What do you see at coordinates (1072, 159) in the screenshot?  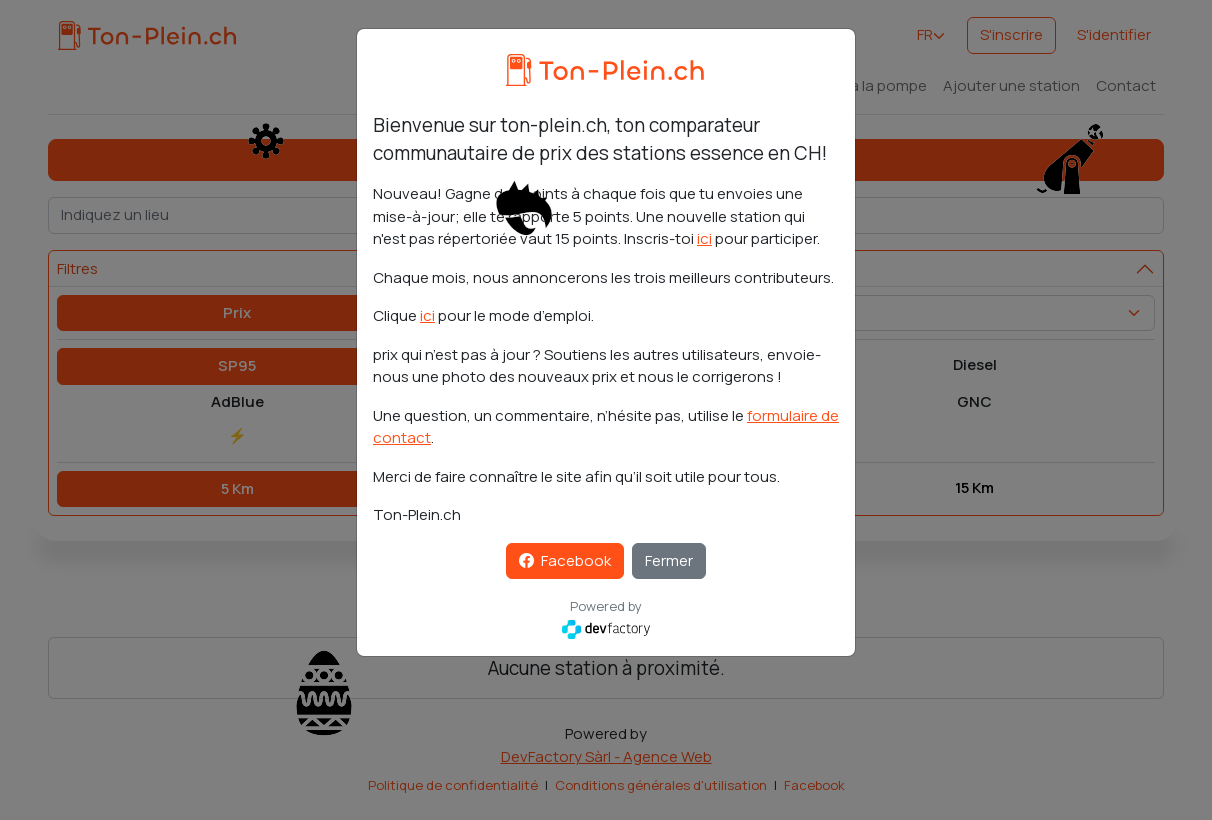 I see `launch a stunt or action mini-game` at bounding box center [1072, 159].